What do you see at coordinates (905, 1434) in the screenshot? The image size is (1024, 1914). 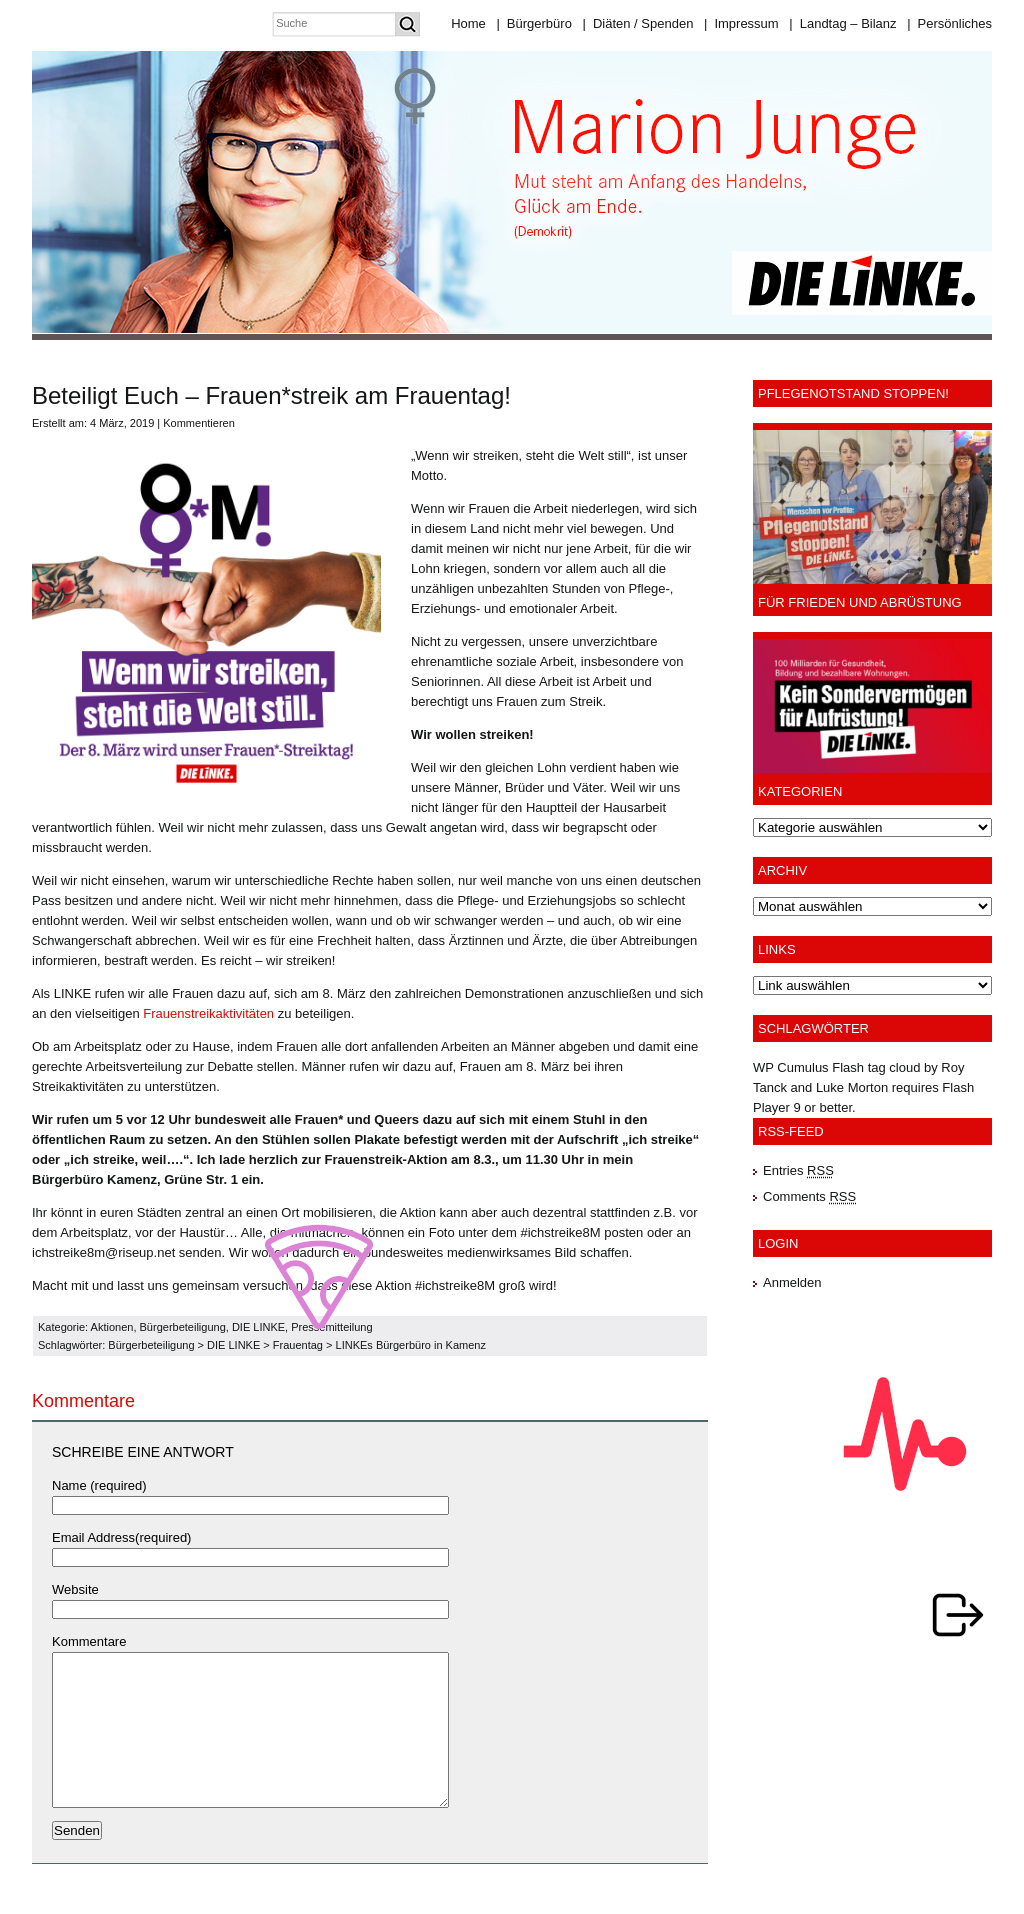 I see `view activity or health metrics` at bounding box center [905, 1434].